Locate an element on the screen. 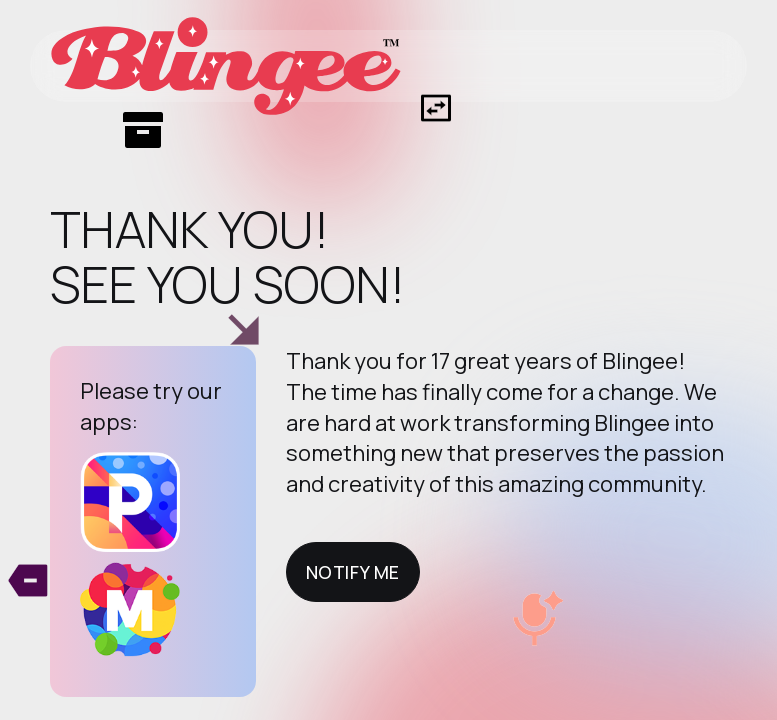 The image size is (777, 720). swap or exchange items is located at coordinates (436, 108).